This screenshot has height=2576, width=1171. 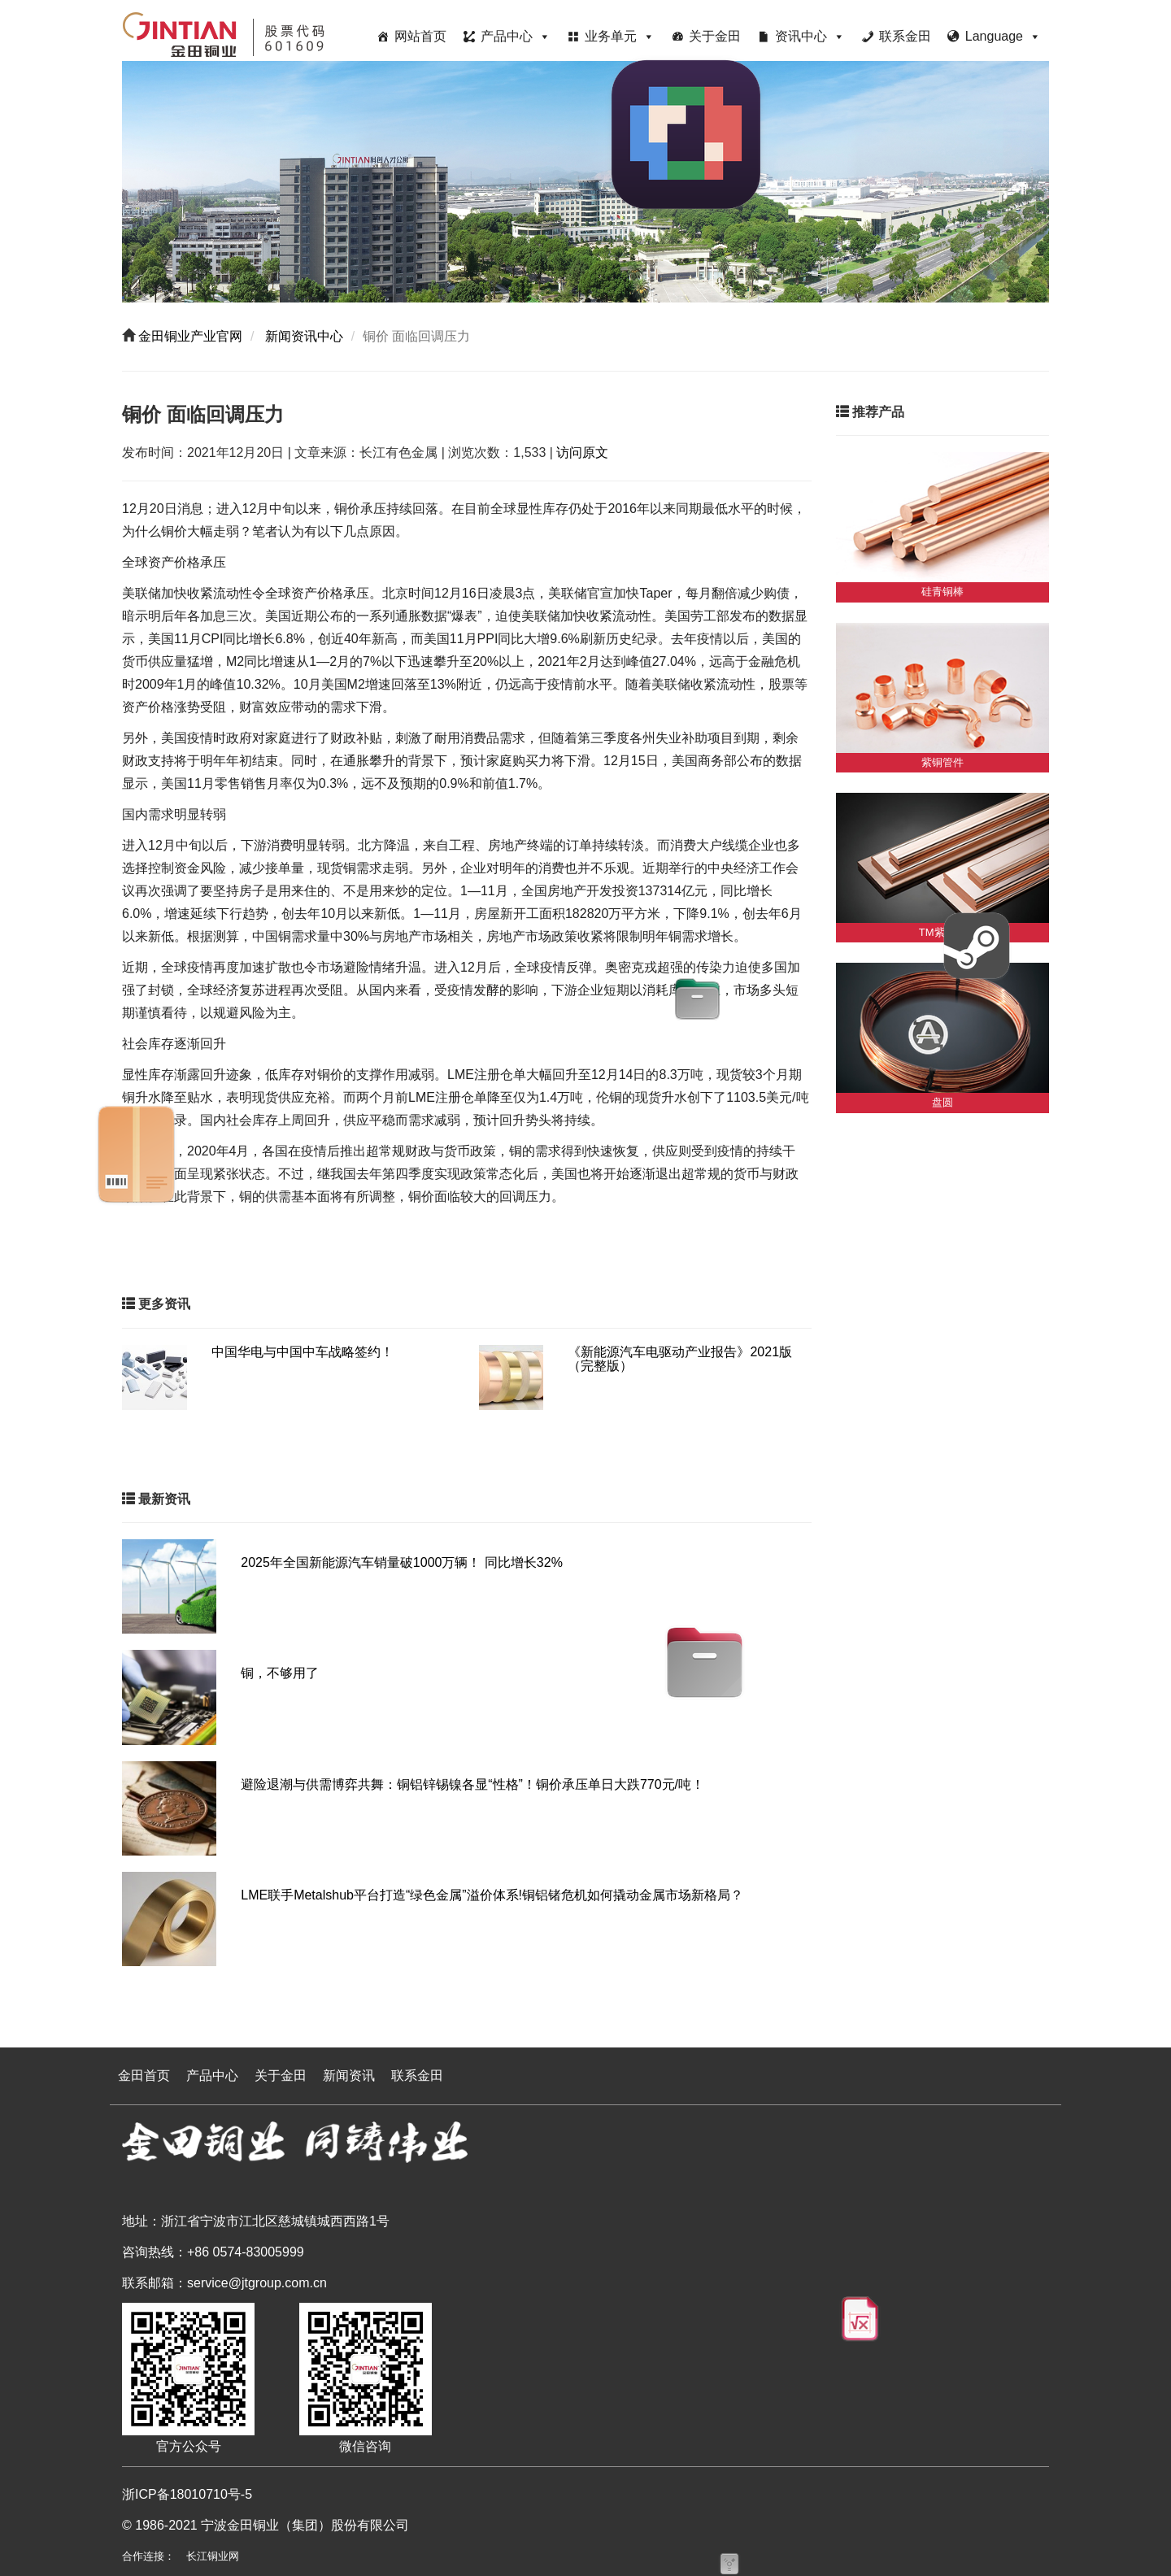 What do you see at coordinates (704, 1662) in the screenshot?
I see `open the file manager application` at bounding box center [704, 1662].